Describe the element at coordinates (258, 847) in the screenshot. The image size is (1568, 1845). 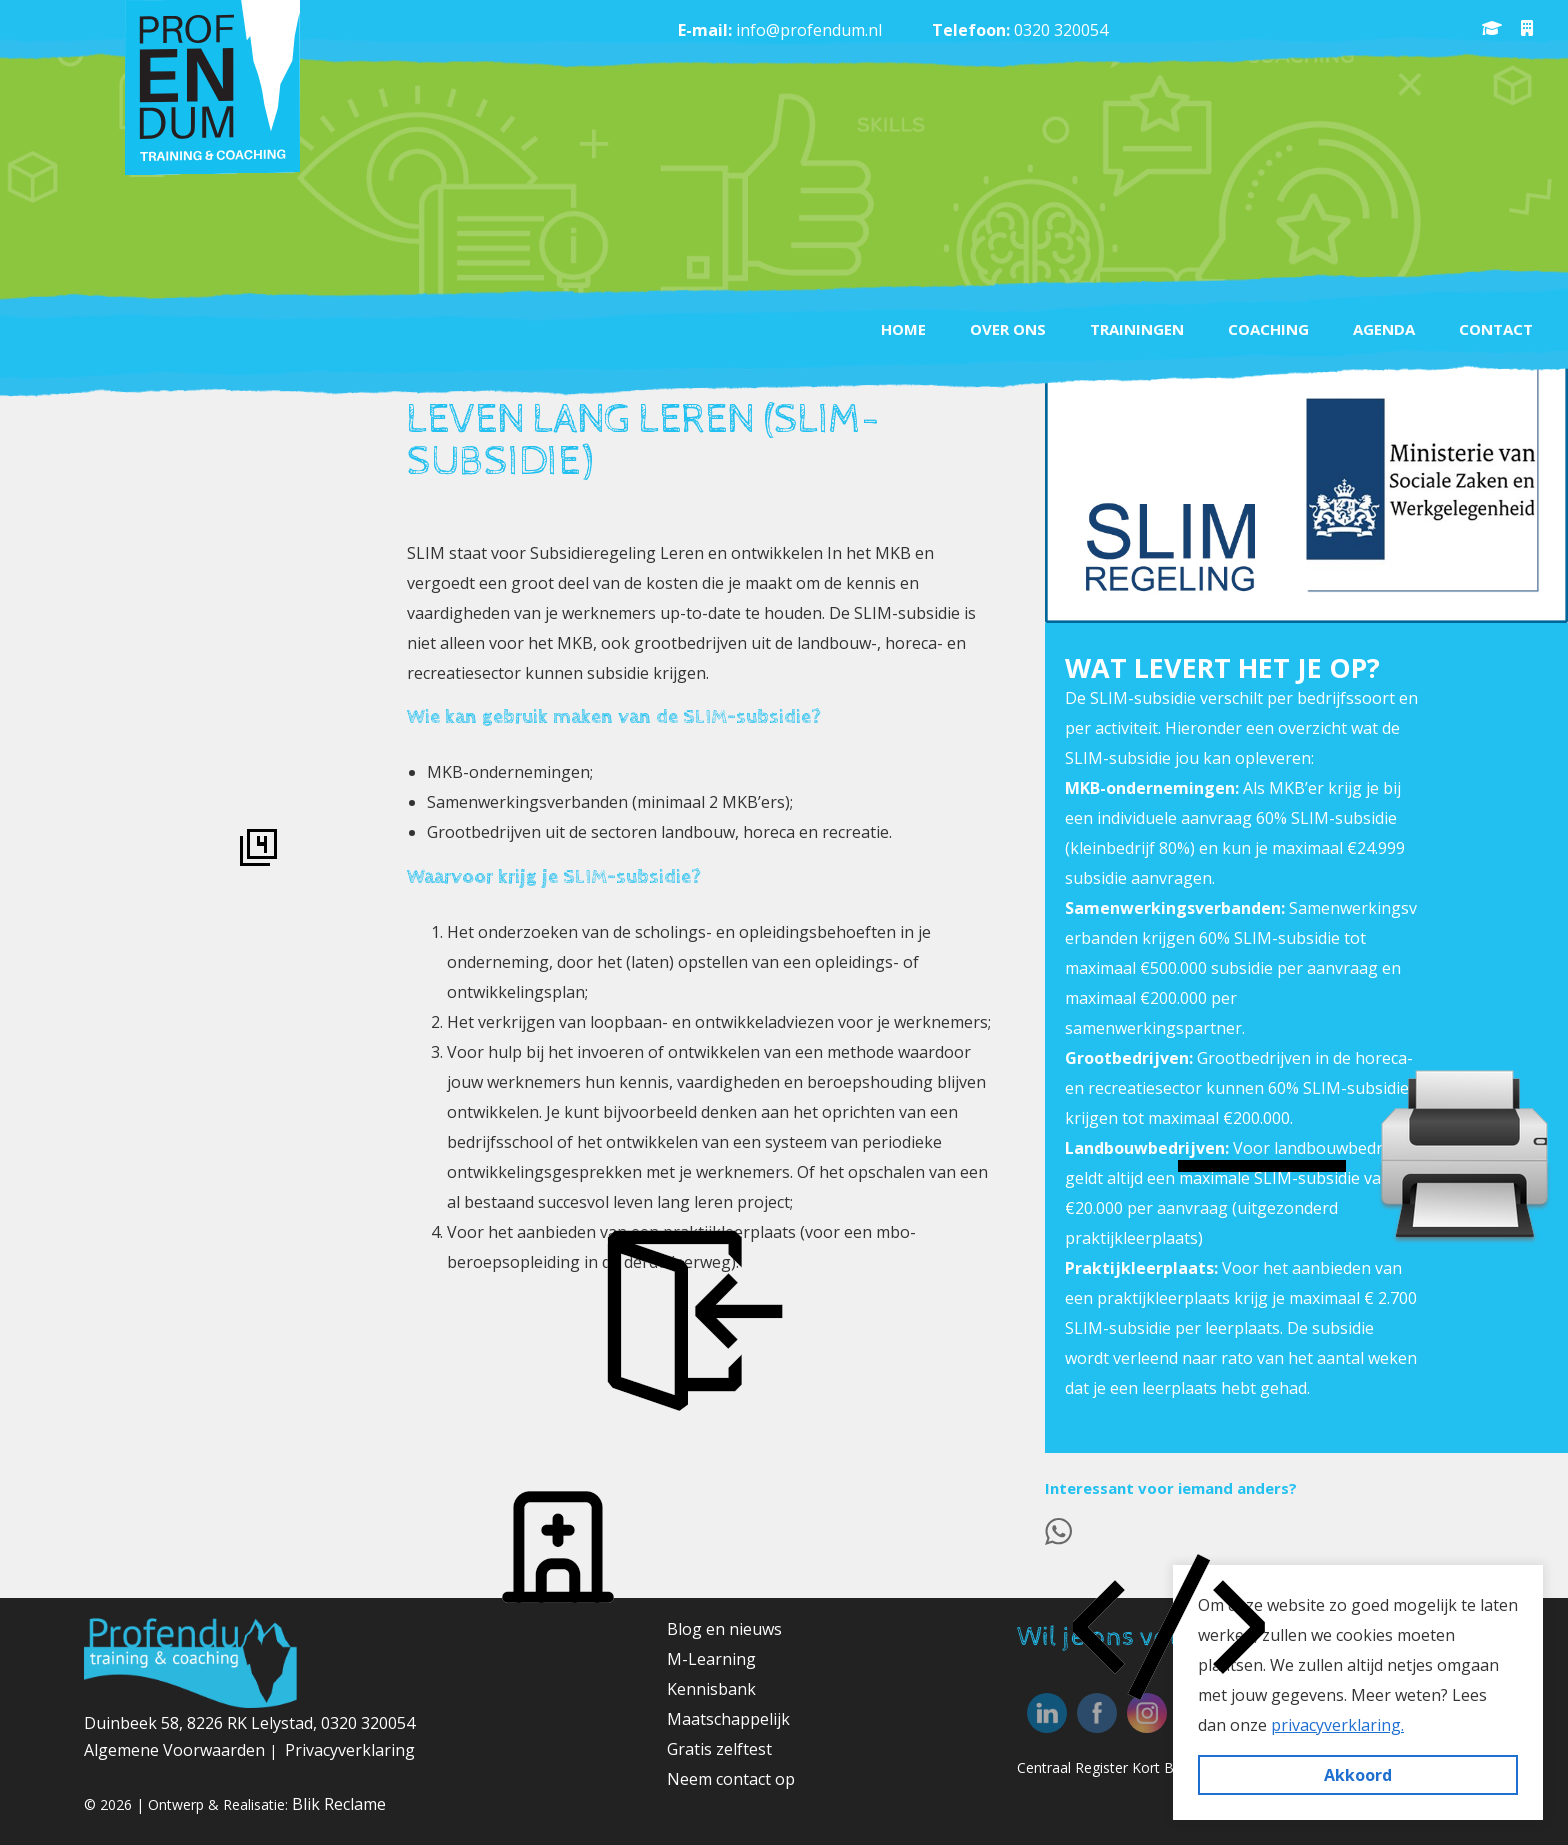
I see `select filter option 4` at that location.